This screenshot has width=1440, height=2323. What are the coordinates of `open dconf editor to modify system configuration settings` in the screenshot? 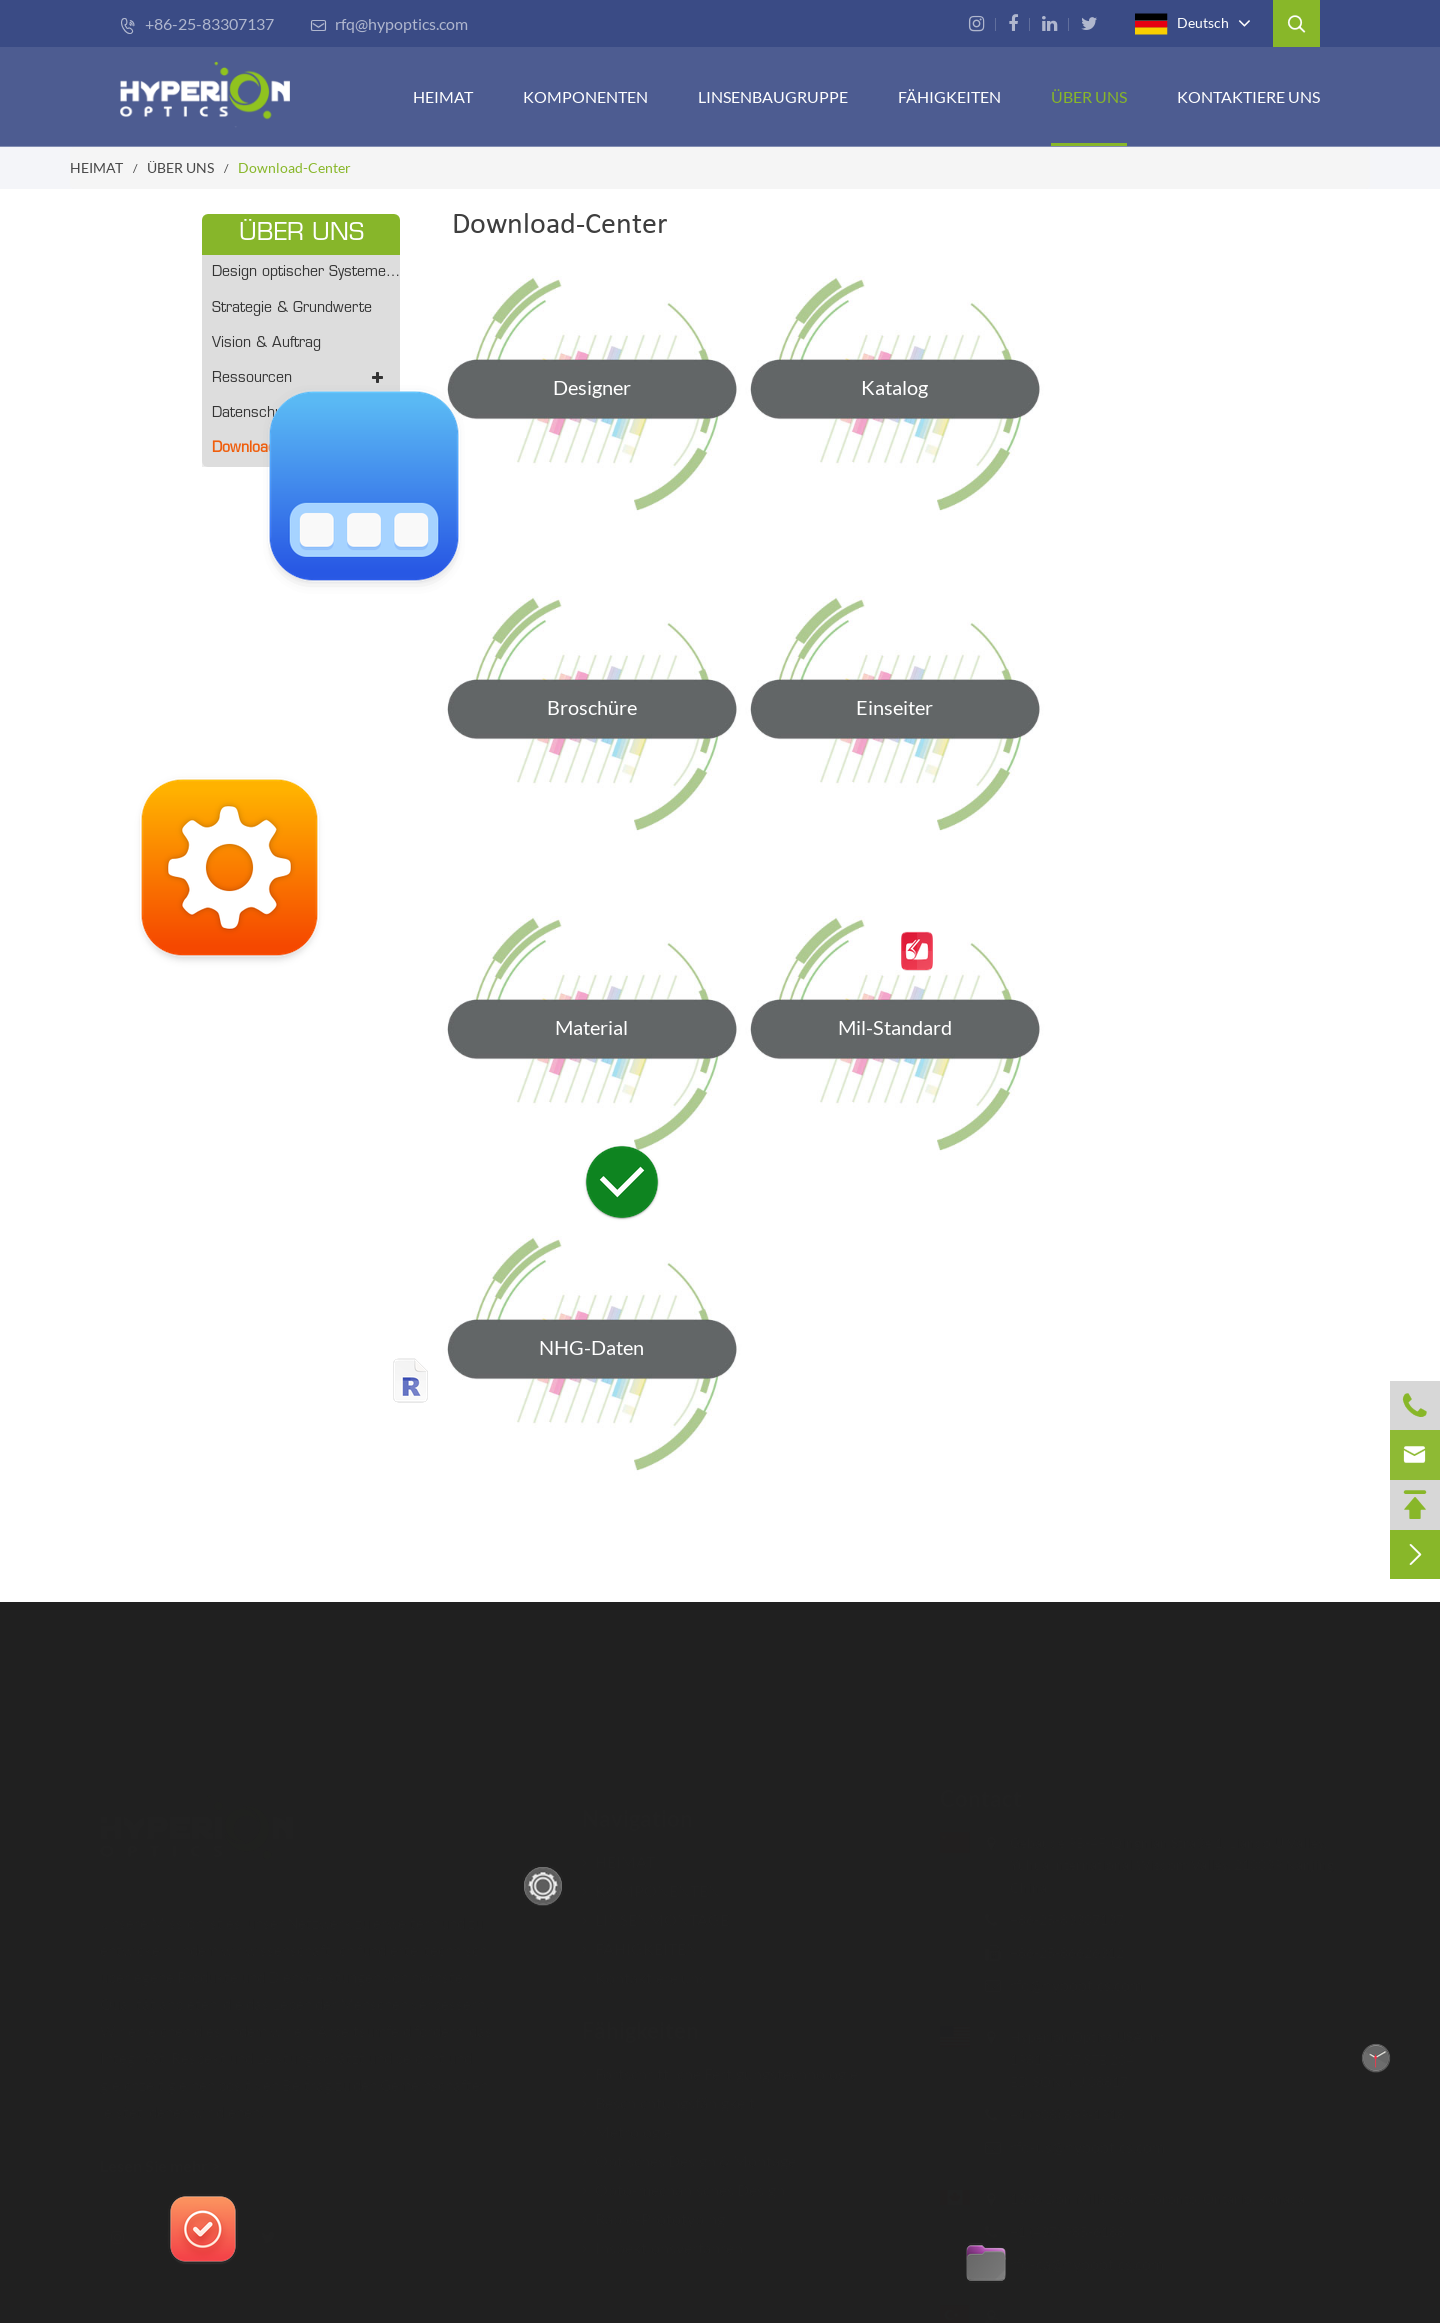 It's located at (203, 2229).